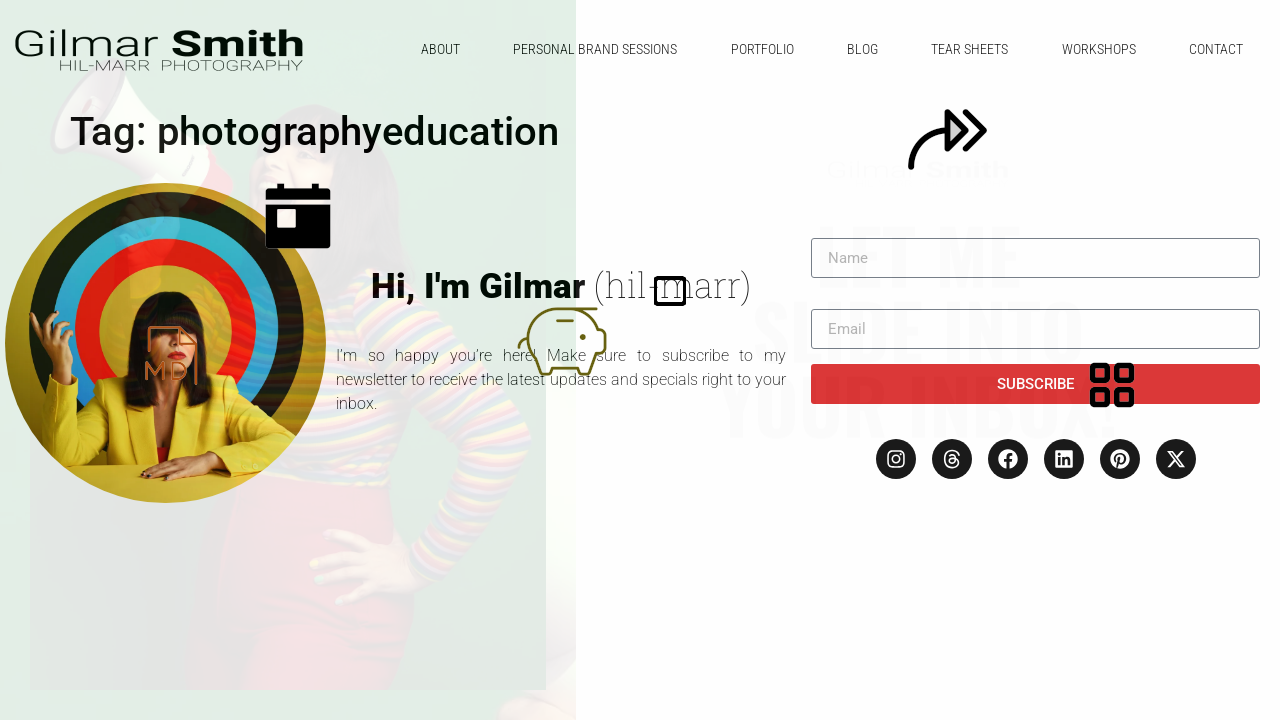 This screenshot has width=1280, height=720. What do you see at coordinates (670, 291) in the screenshot?
I see `crop image to 3:2 aspect ratio` at bounding box center [670, 291].